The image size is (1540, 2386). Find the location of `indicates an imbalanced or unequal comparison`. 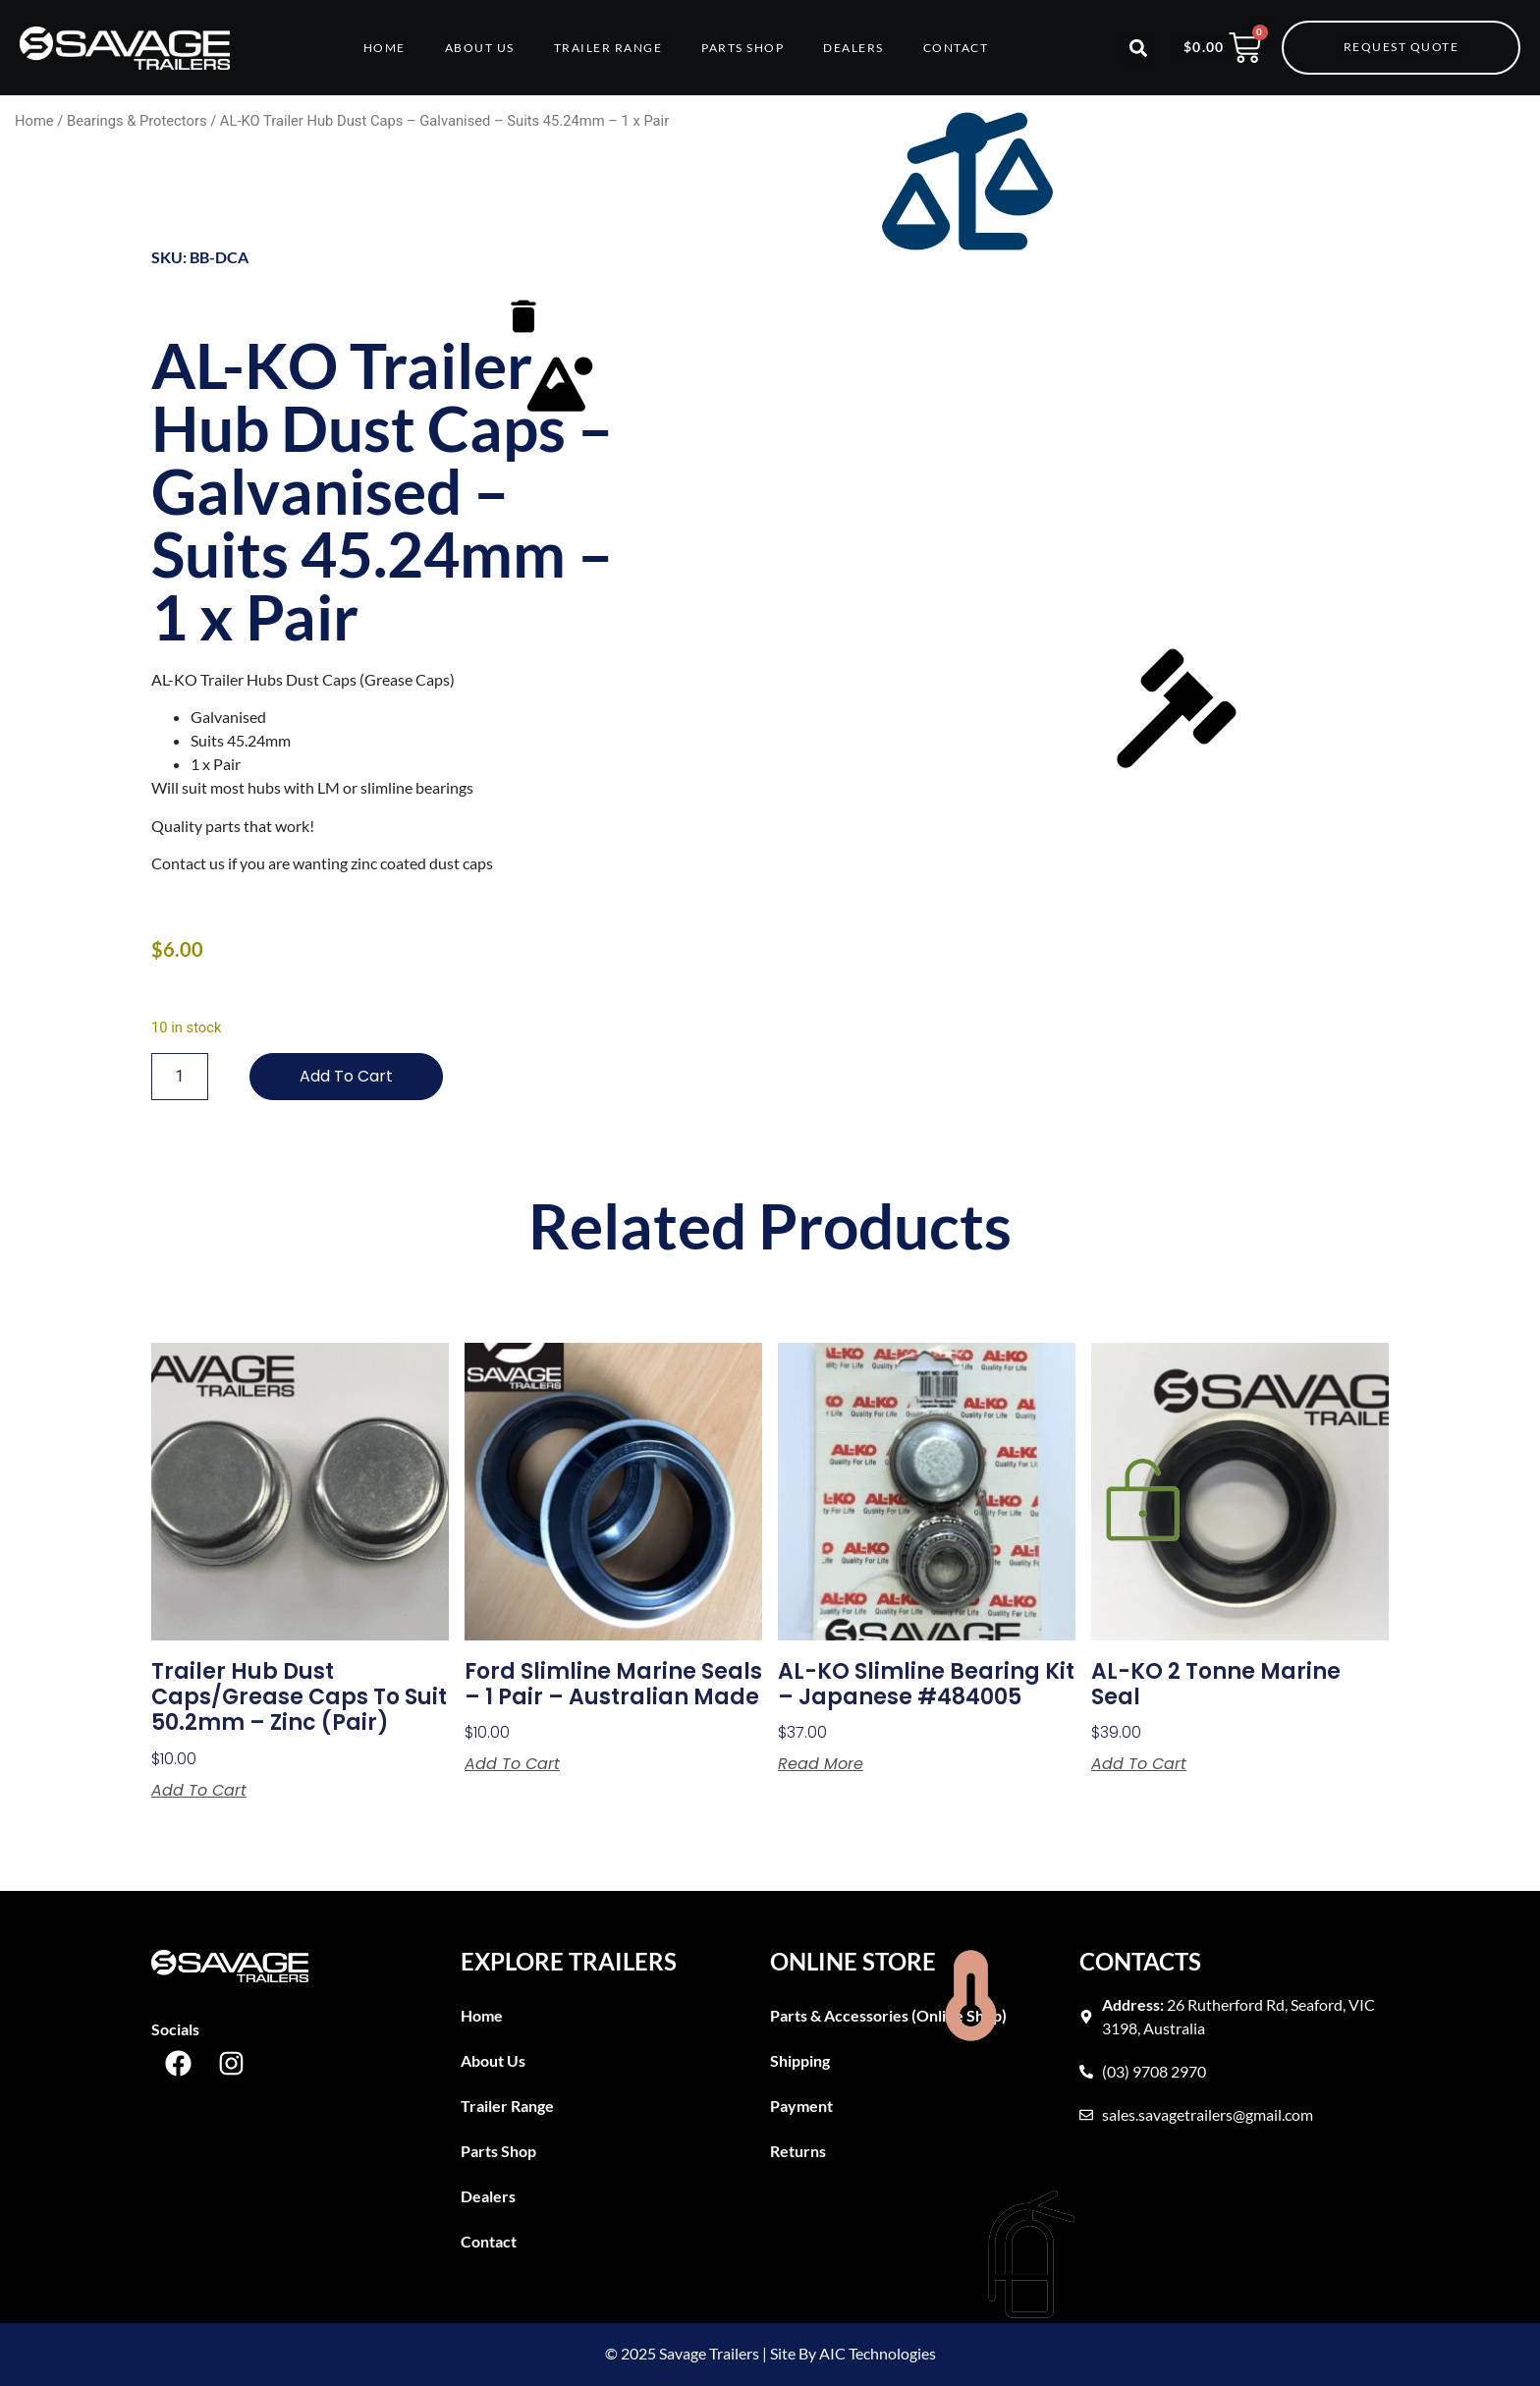

indicates an imbalanced or unequal comparison is located at coordinates (967, 181).